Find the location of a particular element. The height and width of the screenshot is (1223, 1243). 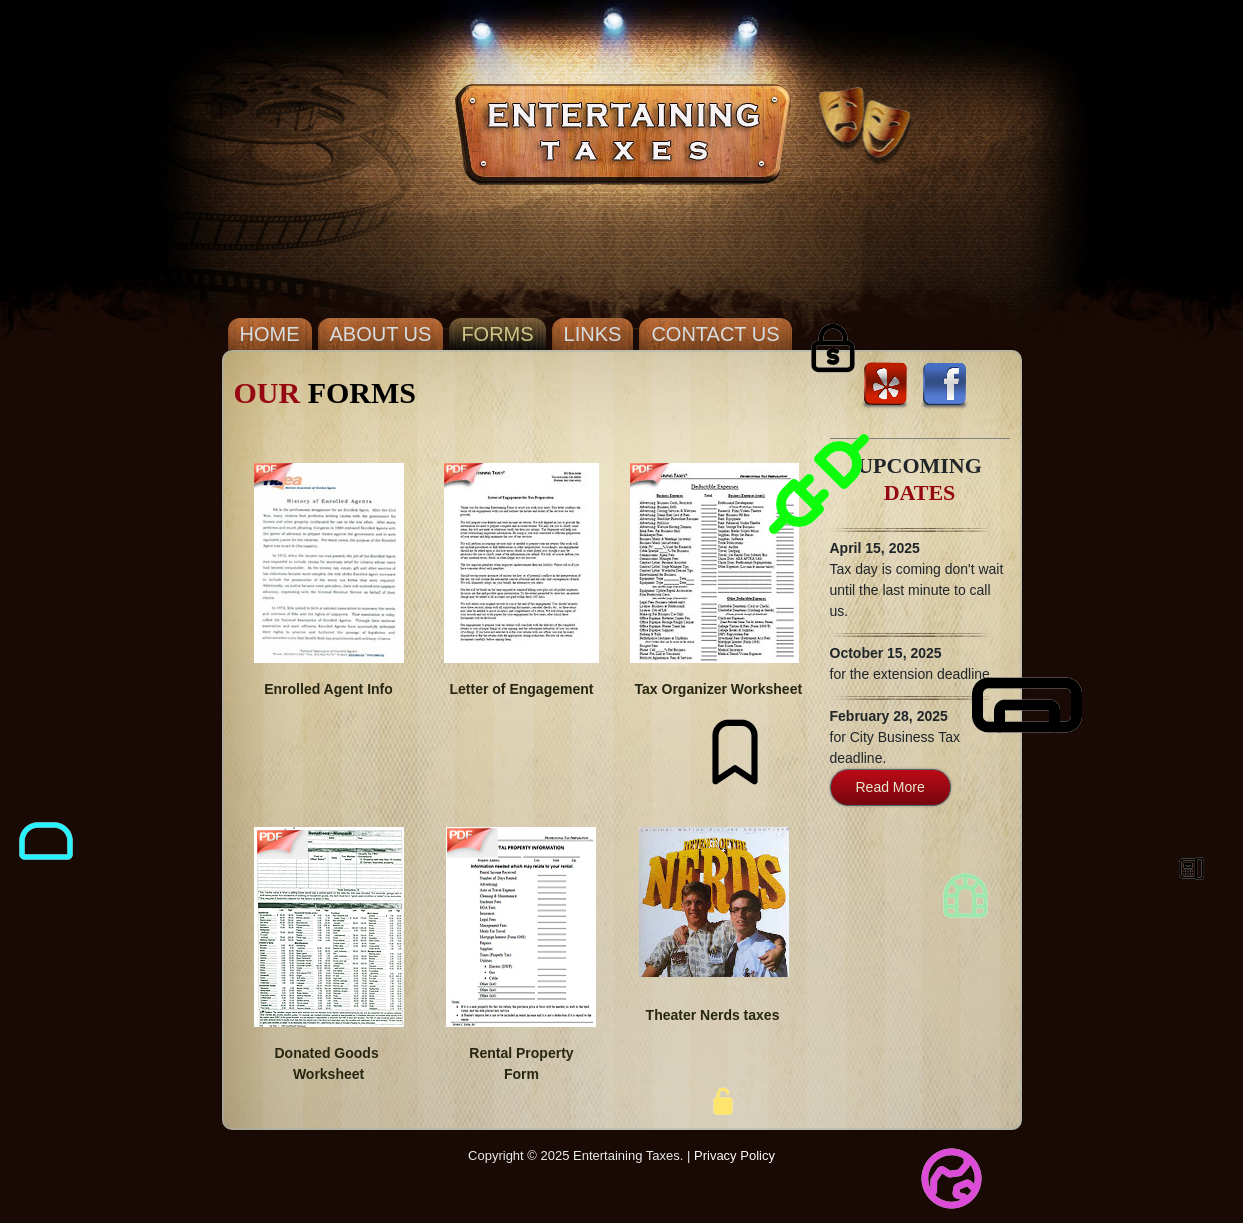

indicates an active connection established is located at coordinates (819, 484).